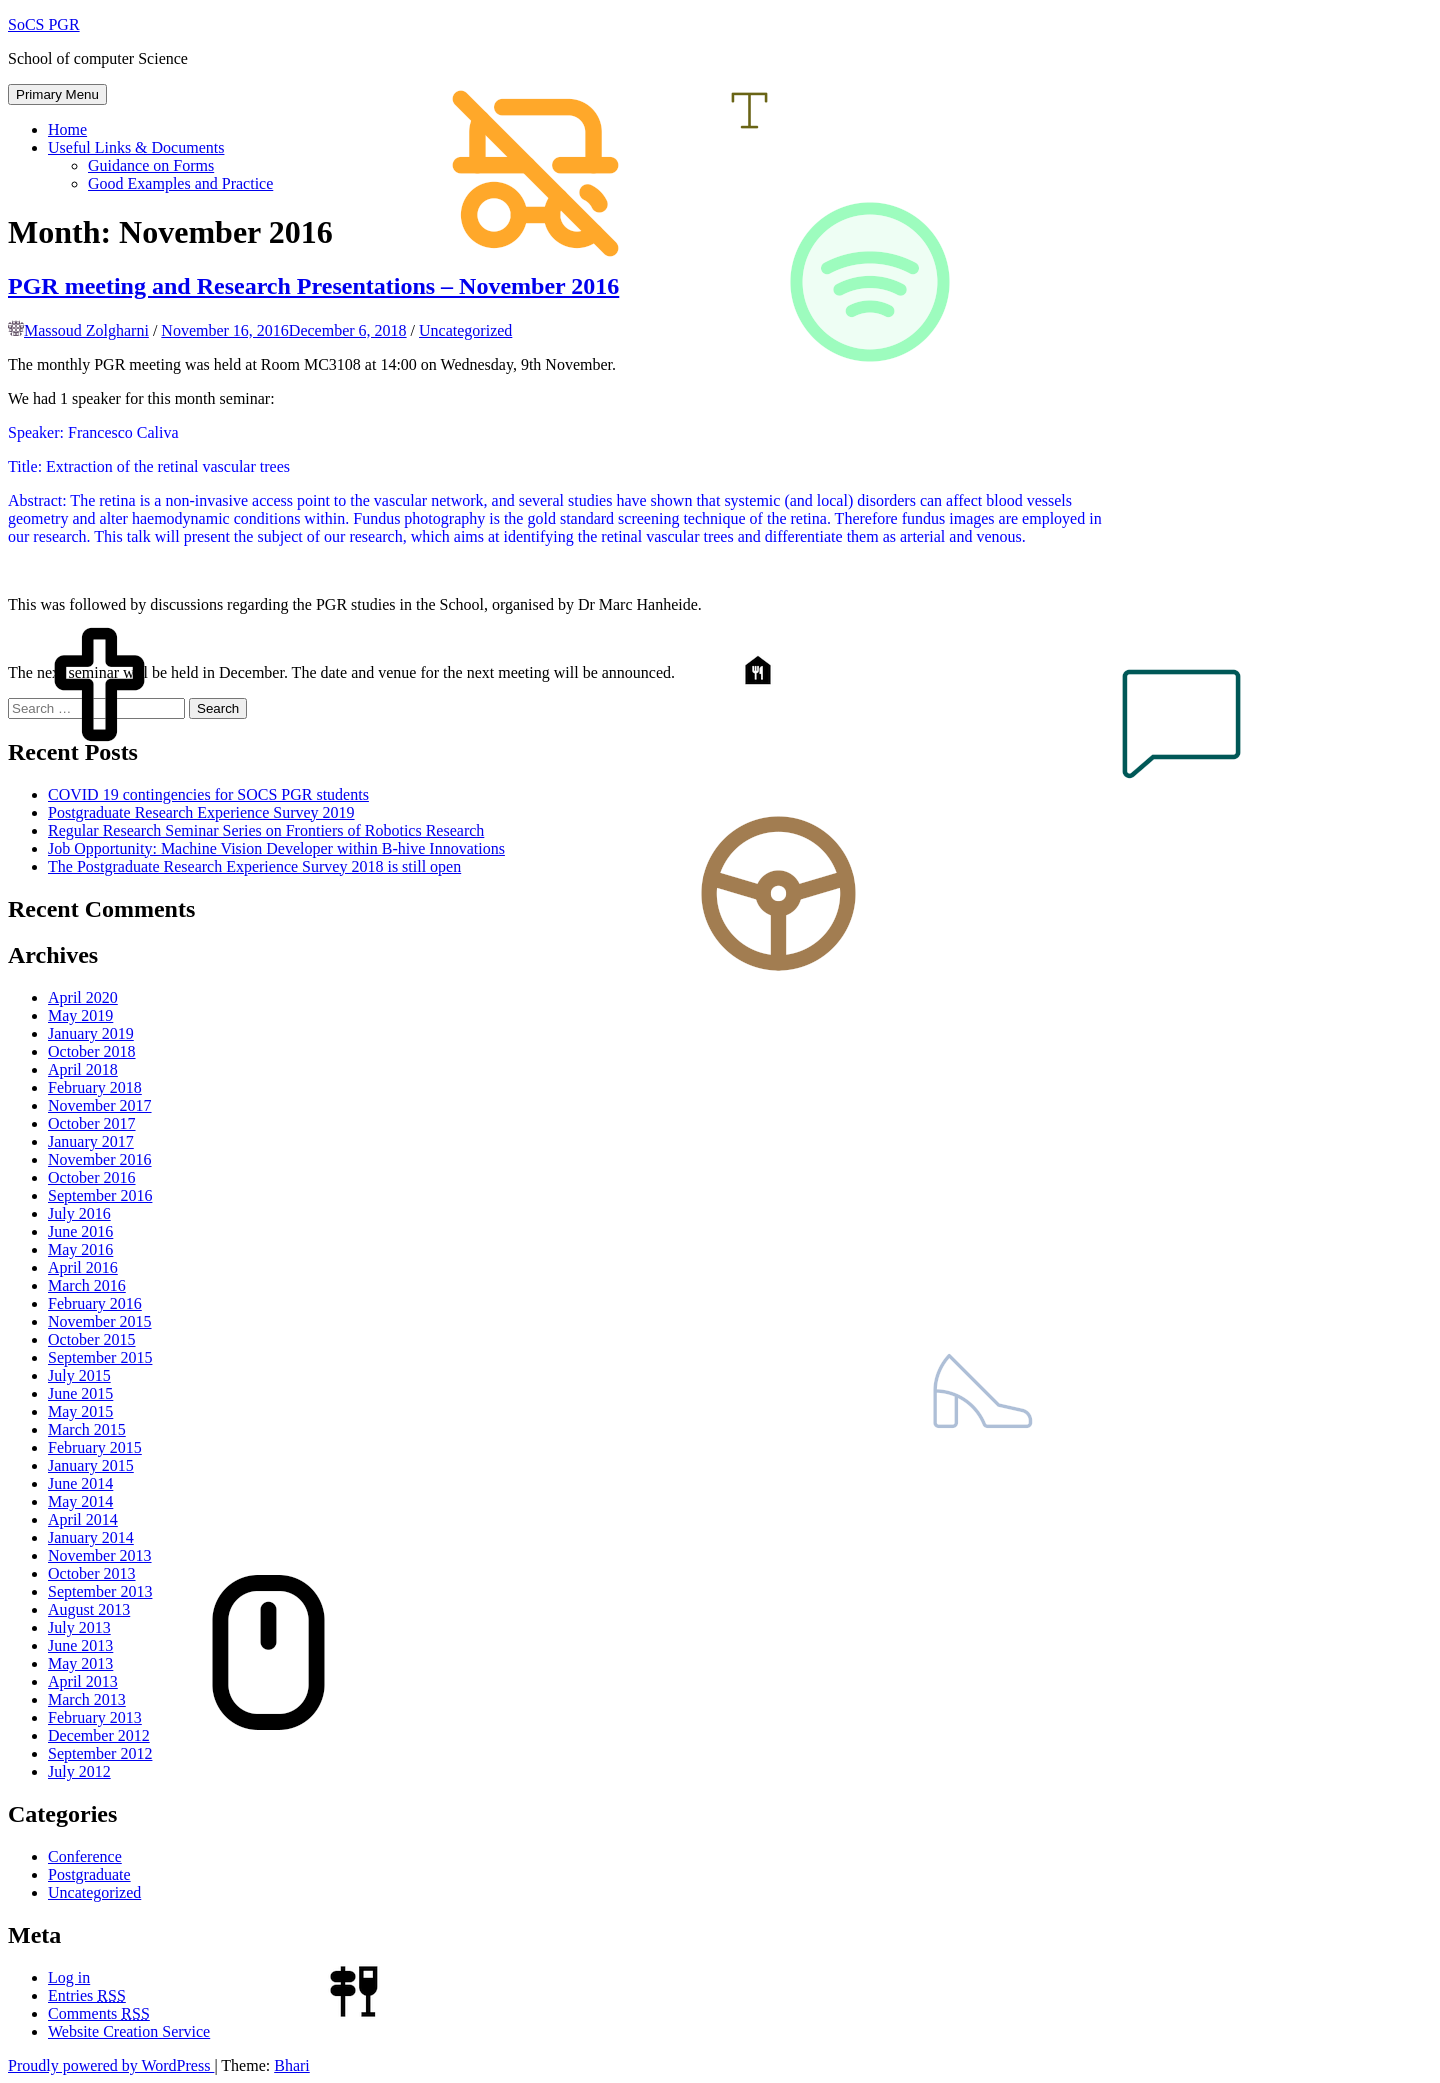 The image size is (1440, 2083). What do you see at coordinates (778, 893) in the screenshot?
I see `access vehicle or driving controls` at bounding box center [778, 893].